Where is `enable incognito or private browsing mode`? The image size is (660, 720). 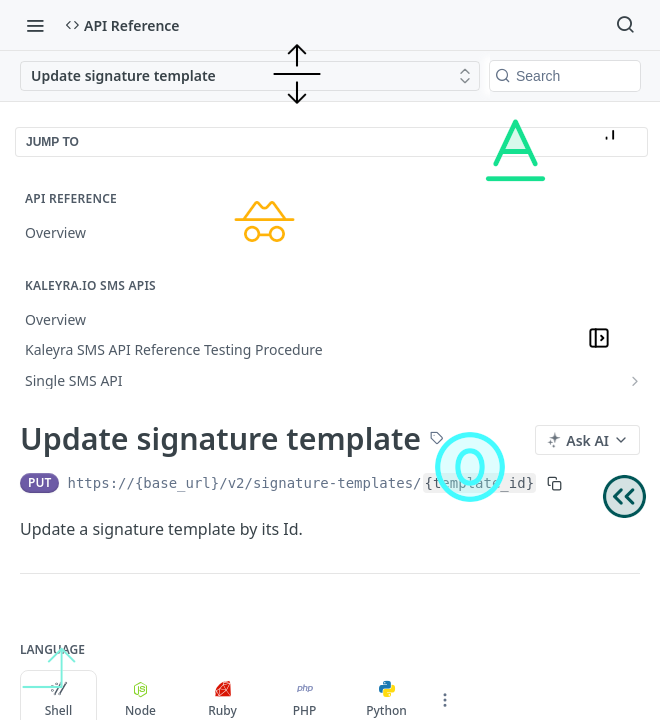 enable incognito or private browsing mode is located at coordinates (264, 221).